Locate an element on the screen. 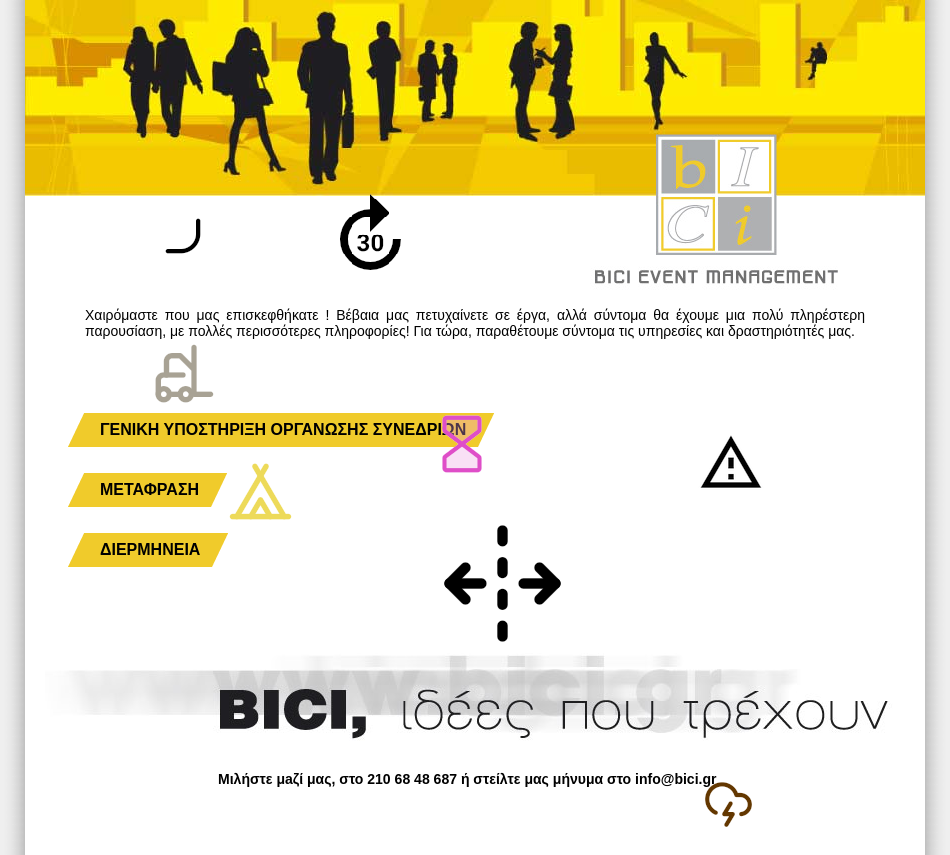 This screenshot has height=855, width=950. expand content horizontally is located at coordinates (502, 583).